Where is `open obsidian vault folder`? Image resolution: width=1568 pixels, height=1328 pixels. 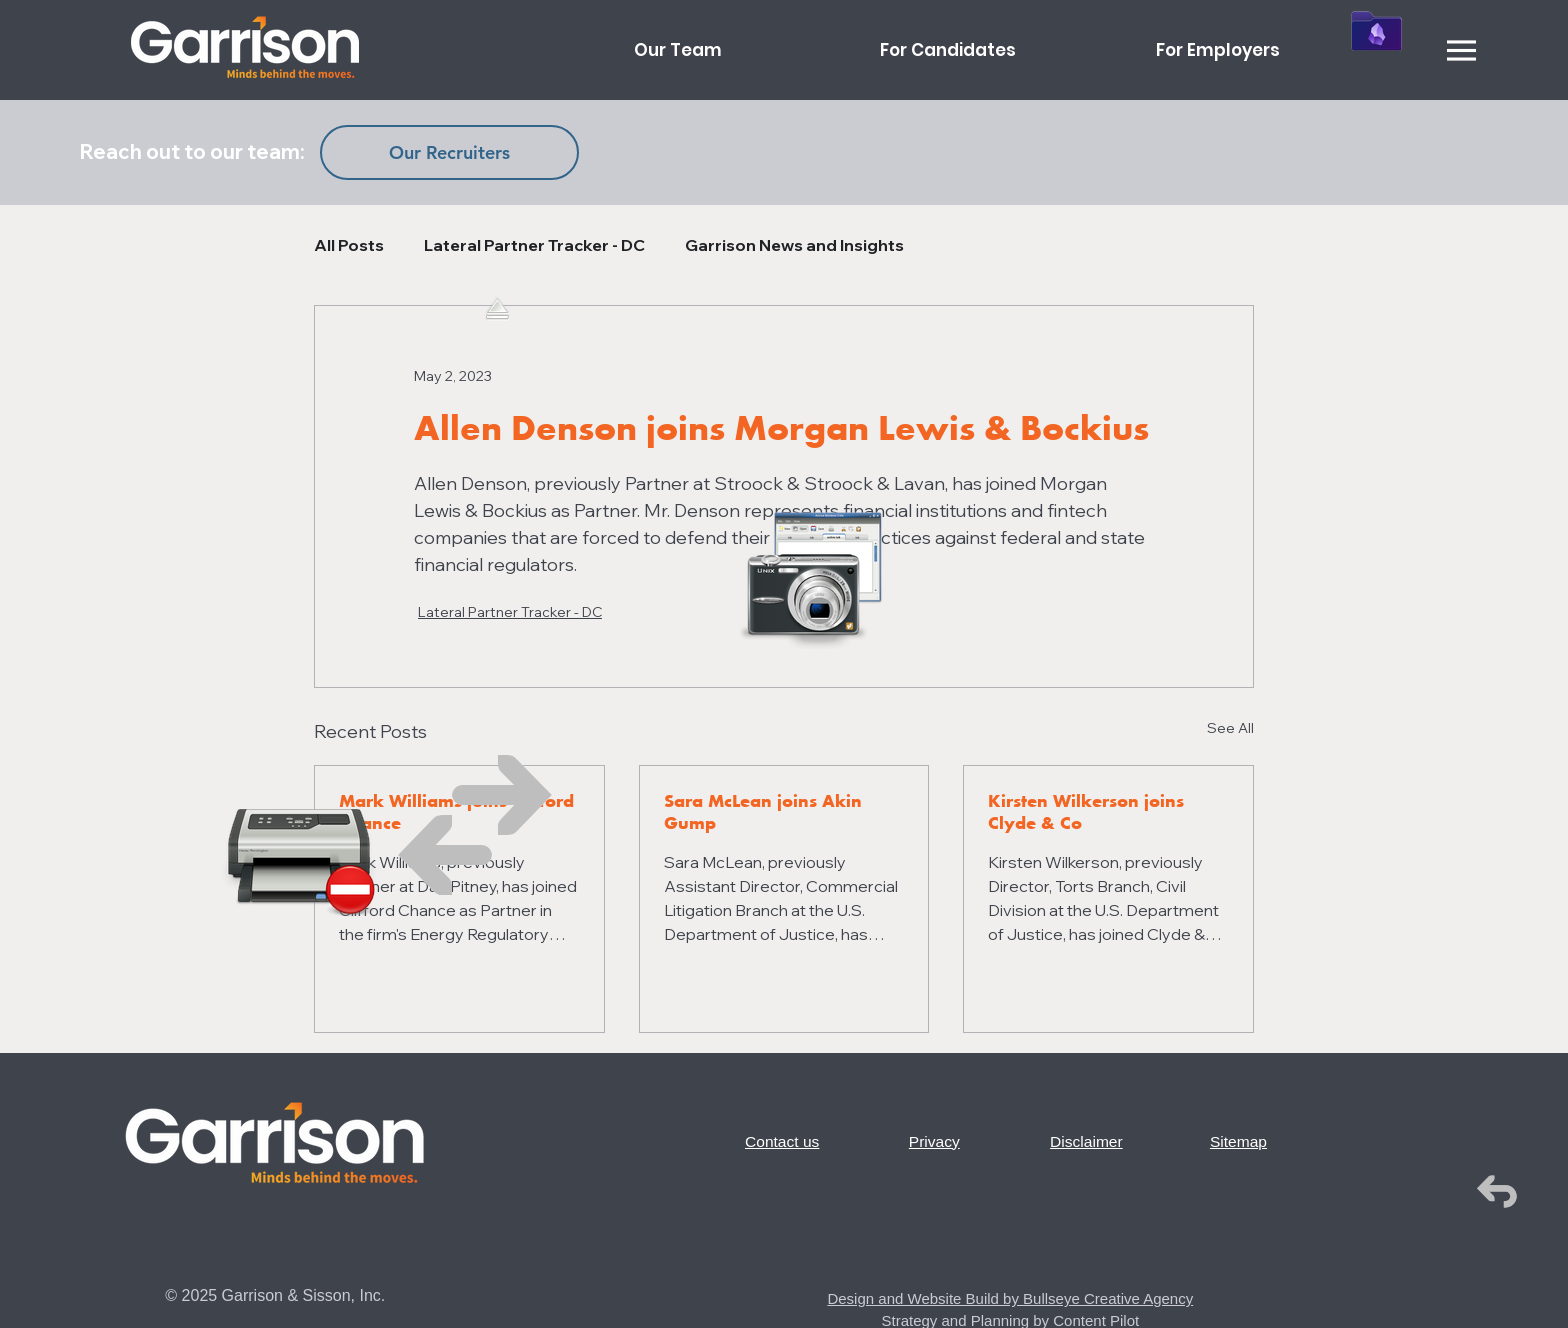 open obsidian vault folder is located at coordinates (1376, 32).